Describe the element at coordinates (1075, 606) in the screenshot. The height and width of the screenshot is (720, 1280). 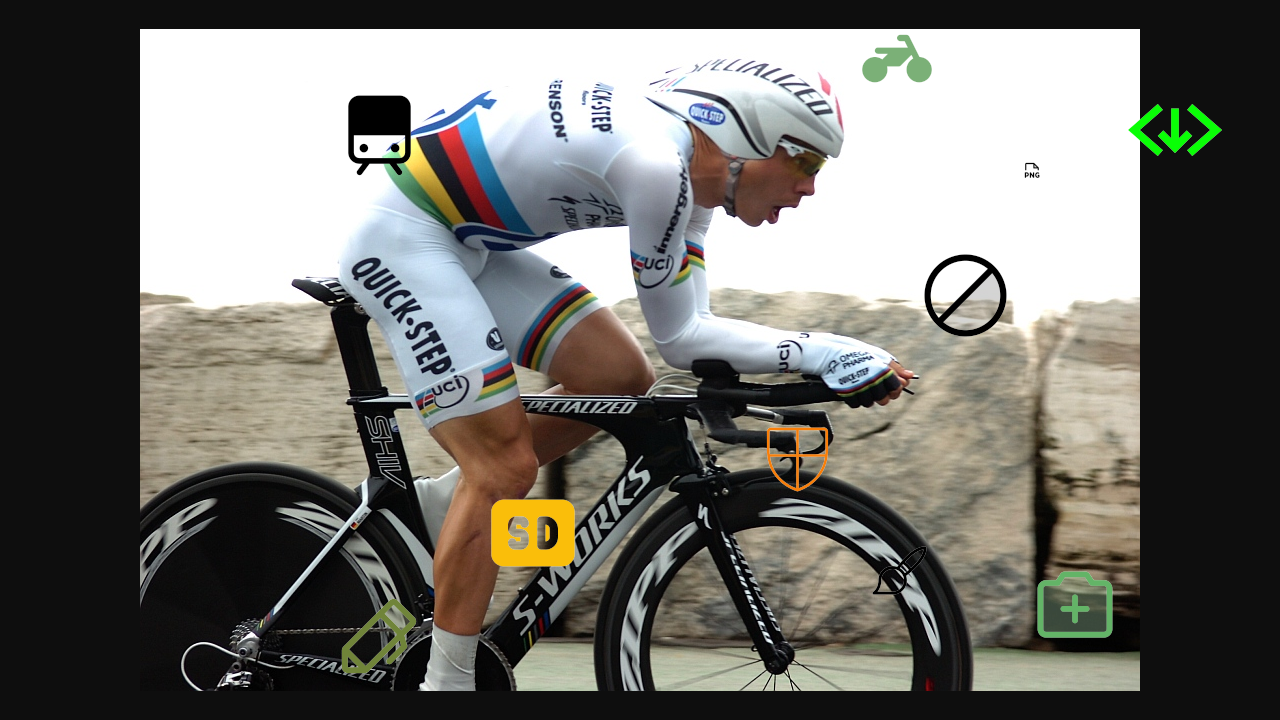
I see `add a new photo` at that location.